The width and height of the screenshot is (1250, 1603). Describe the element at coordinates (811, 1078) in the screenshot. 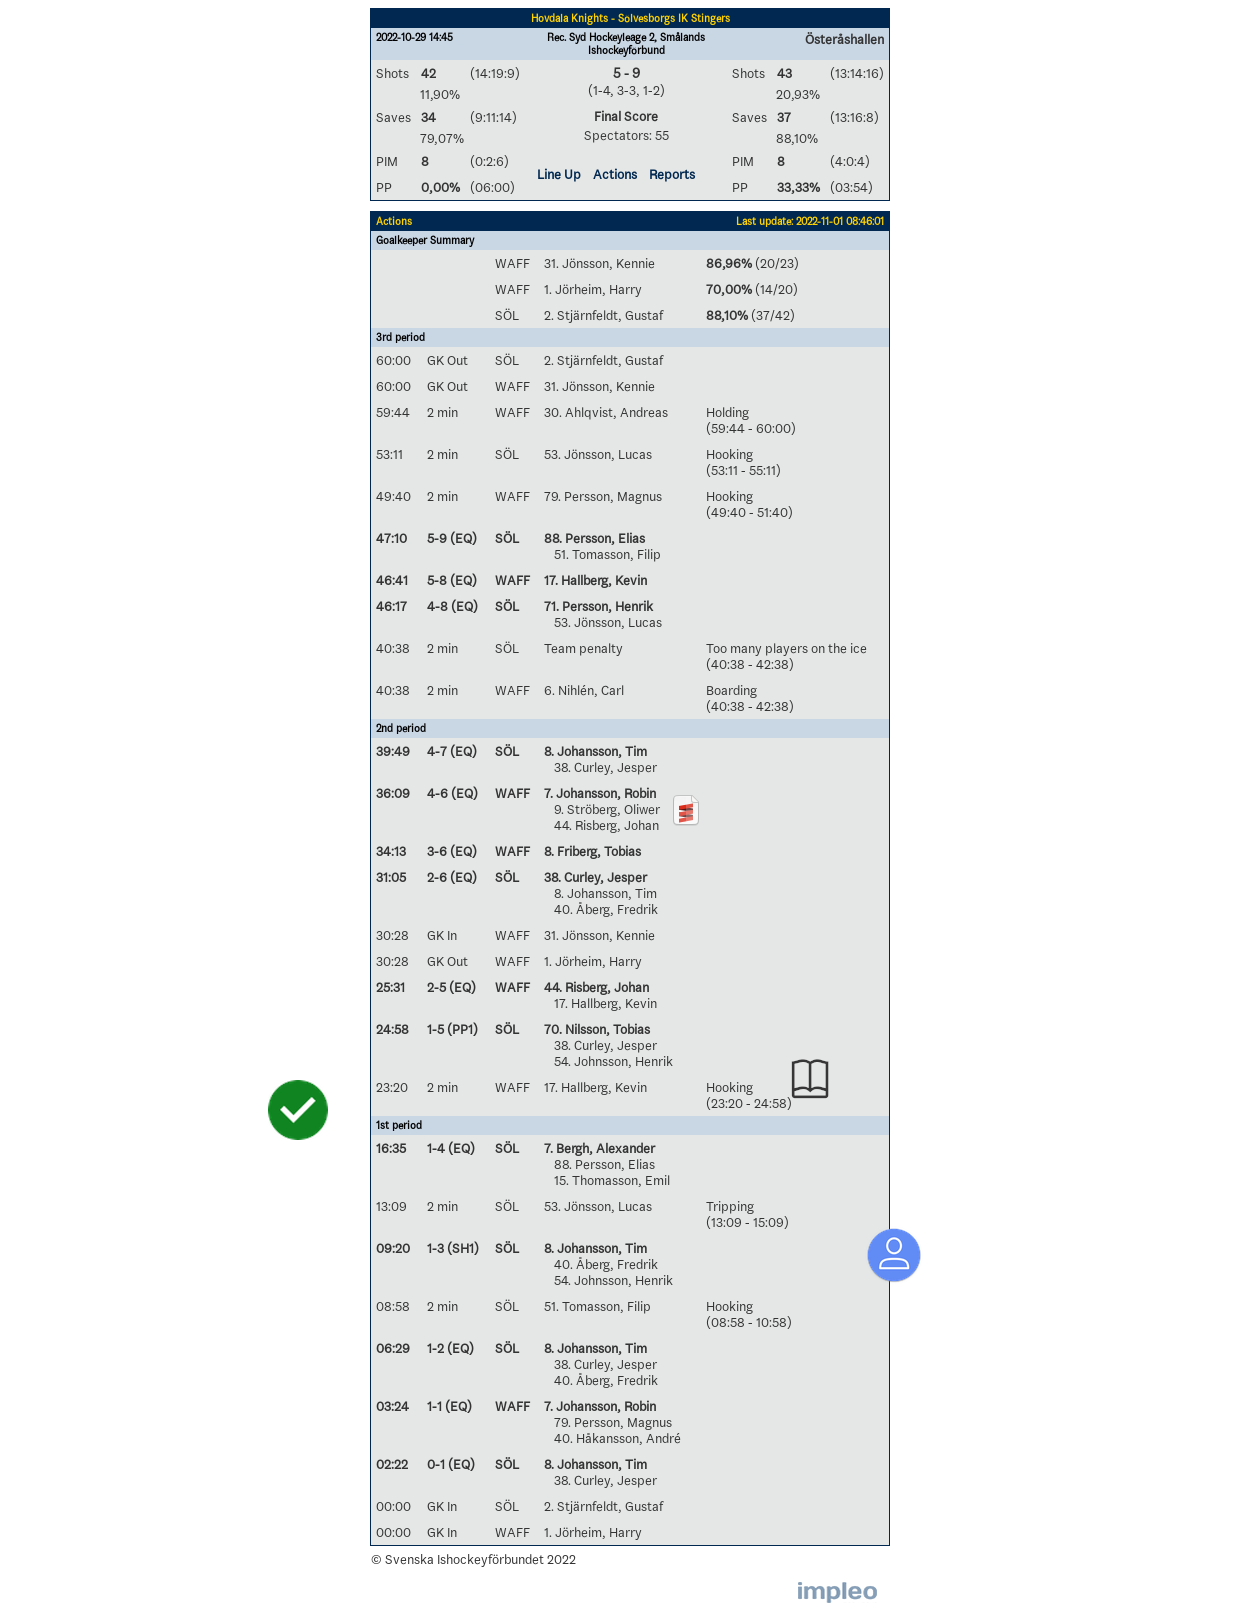

I see `open the dictionary app` at that location.